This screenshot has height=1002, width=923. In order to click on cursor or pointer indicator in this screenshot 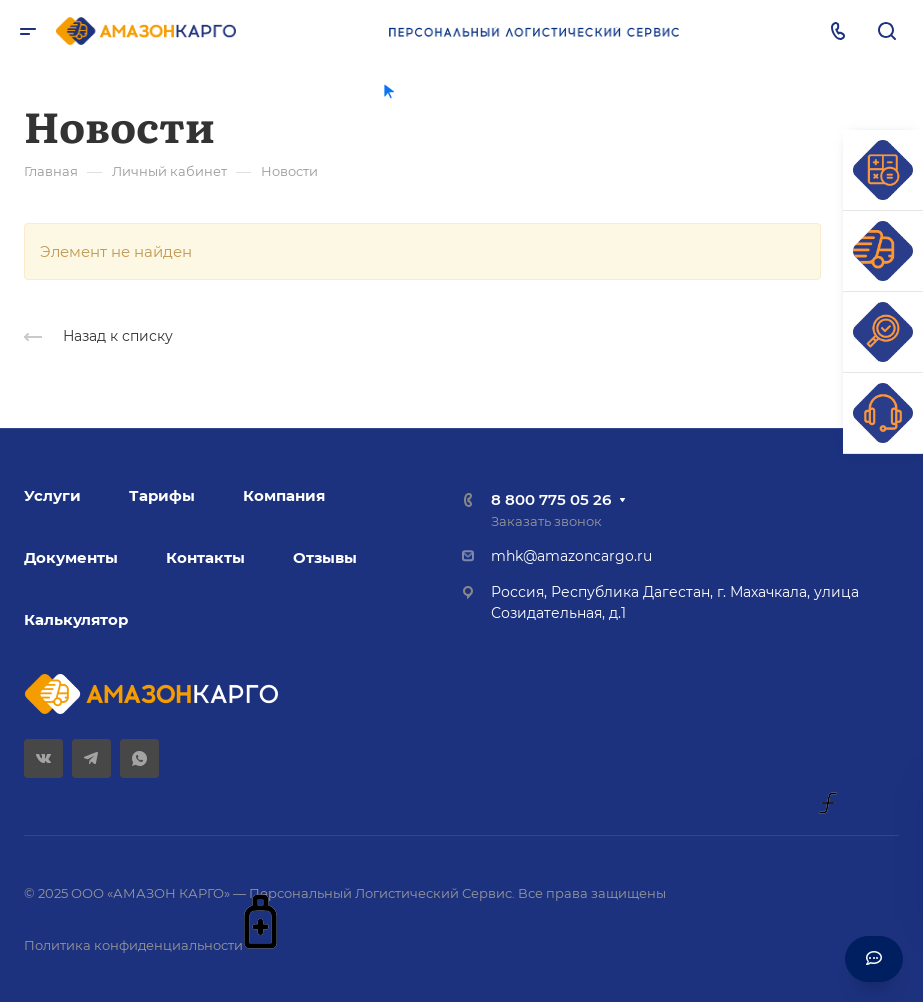, I will do `click(388, 91)`.